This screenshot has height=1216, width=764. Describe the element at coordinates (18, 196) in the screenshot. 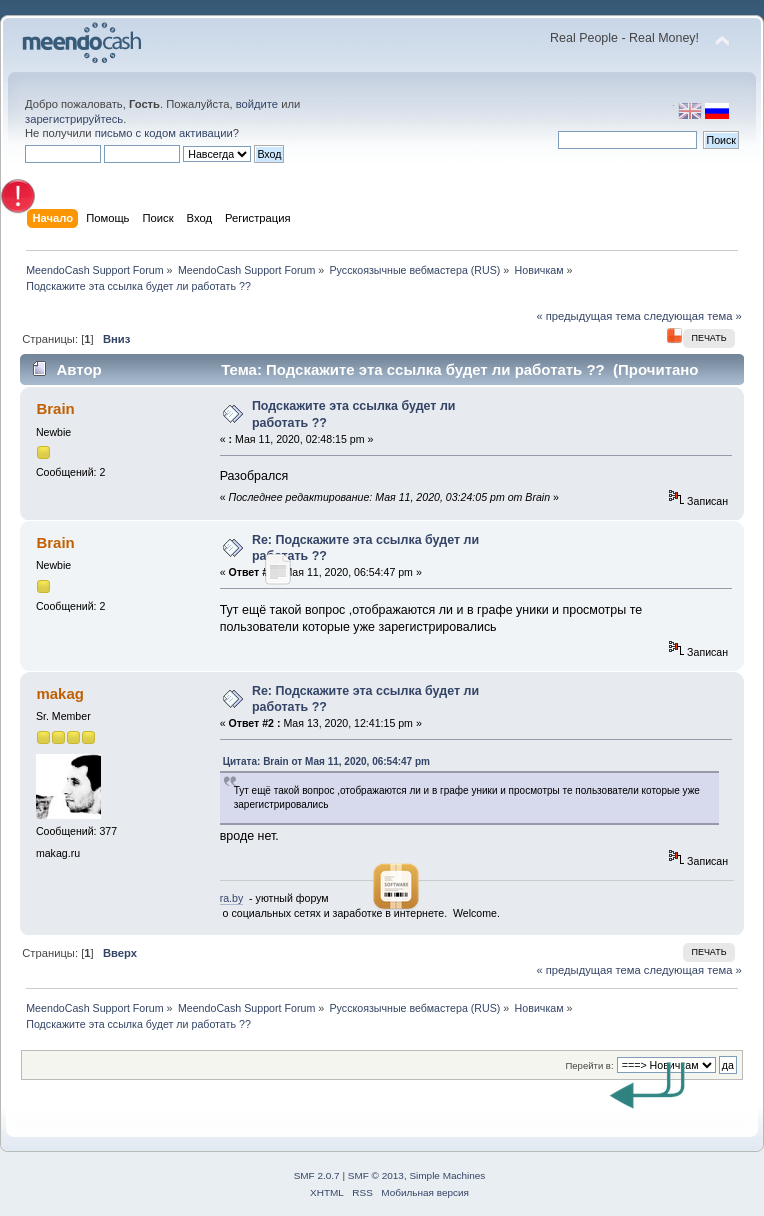

I see `indicates a warning or important alert` at that location.